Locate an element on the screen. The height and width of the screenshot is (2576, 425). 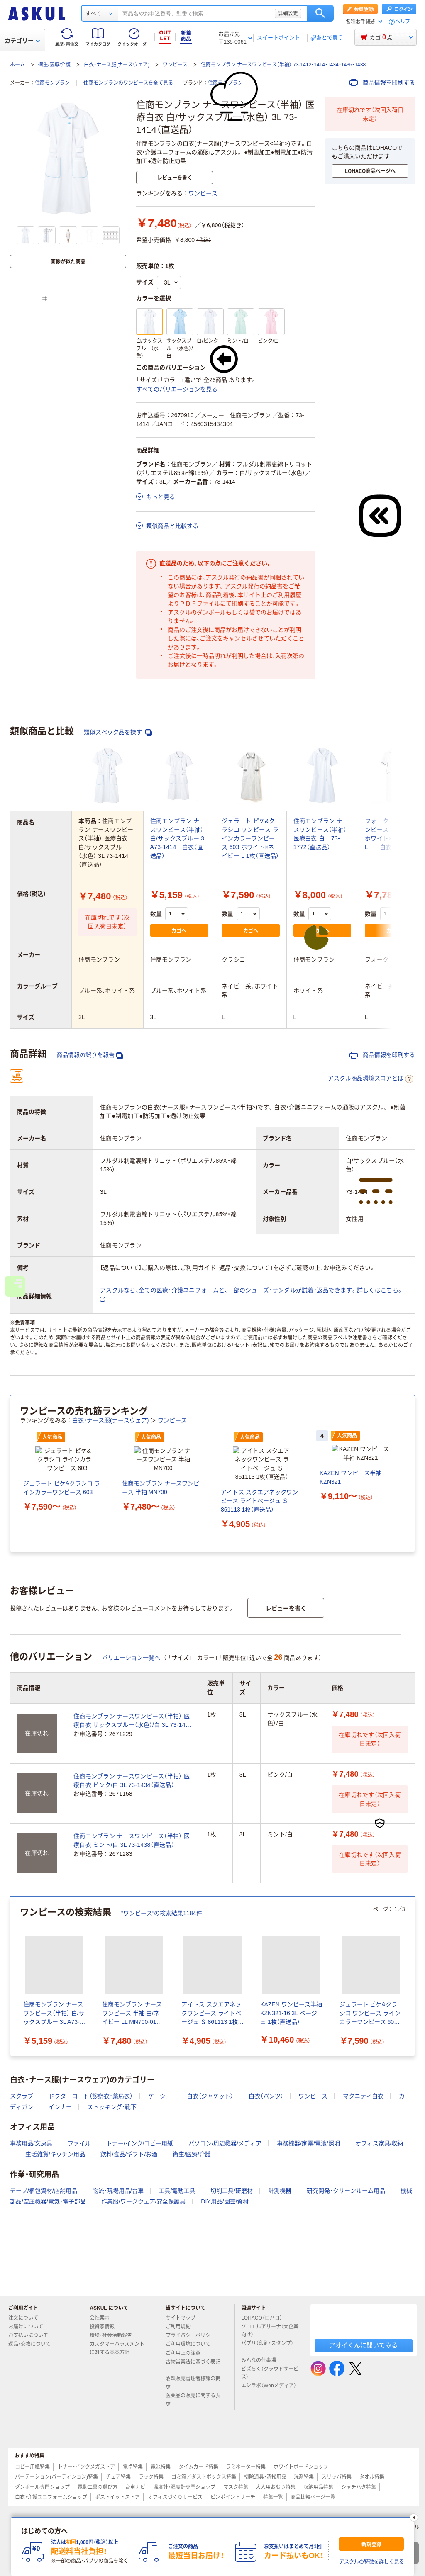
indicates foggy weather conditions is located at coordinates (234, 95).